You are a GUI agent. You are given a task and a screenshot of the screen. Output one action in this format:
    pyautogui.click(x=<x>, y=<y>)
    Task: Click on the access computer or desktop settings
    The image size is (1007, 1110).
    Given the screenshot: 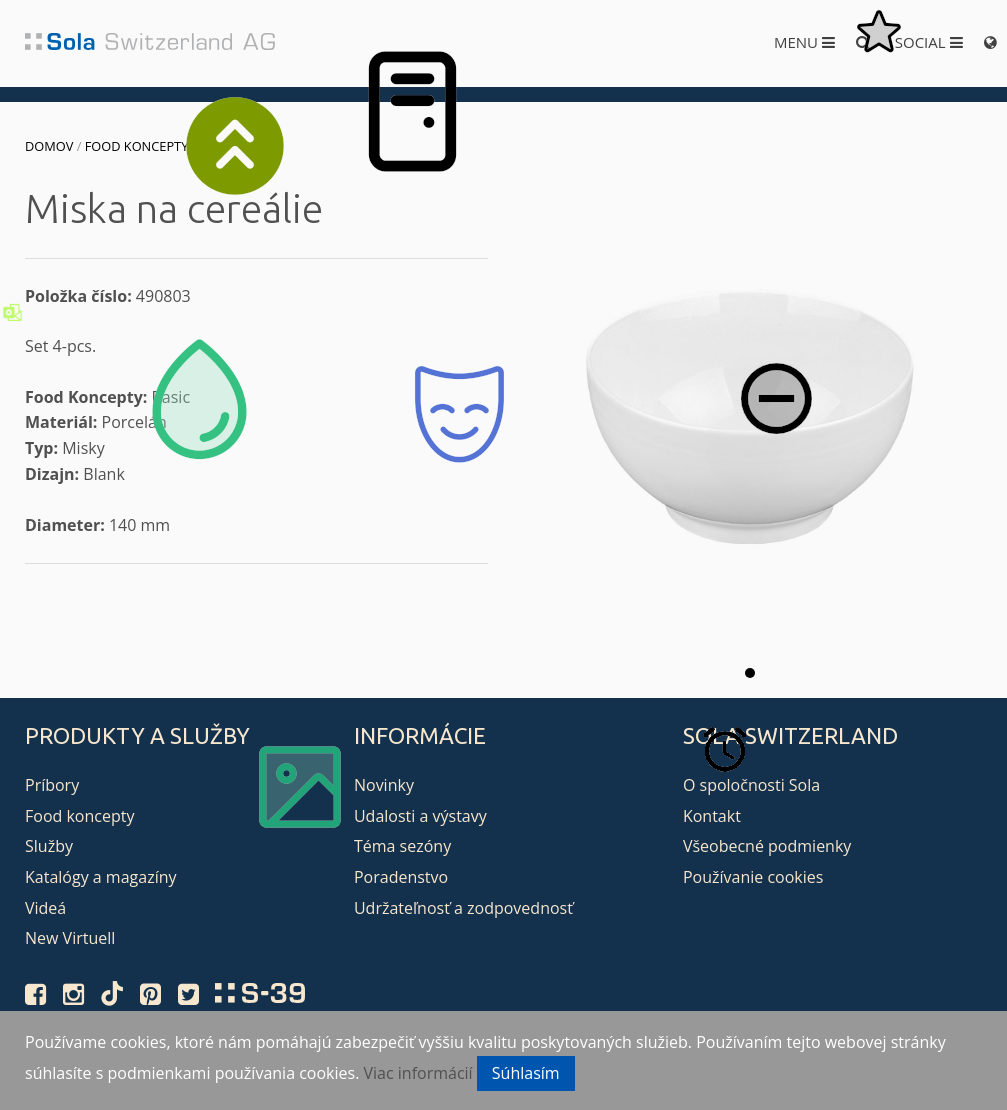 What is the action you would take?
    pyautogui.click(x=412, y=111)
    